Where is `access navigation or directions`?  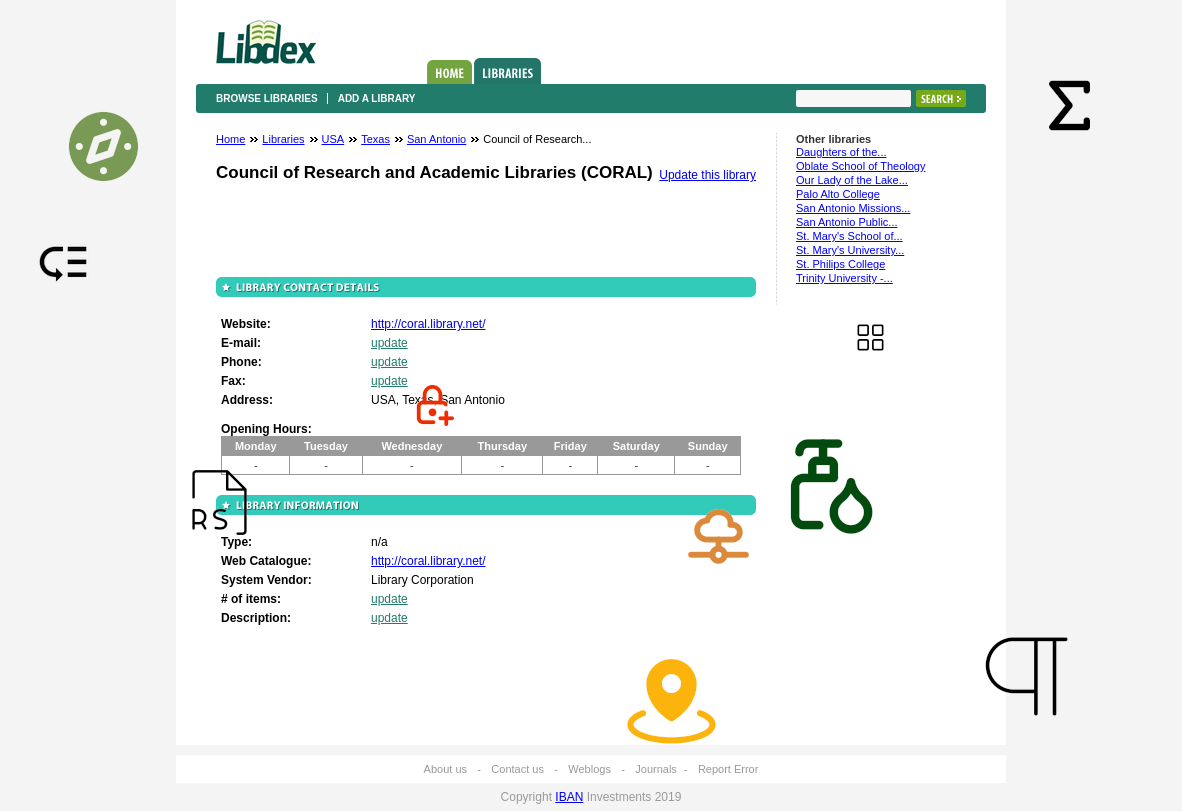
access navigation or directions is located at coordinates (103, 146).